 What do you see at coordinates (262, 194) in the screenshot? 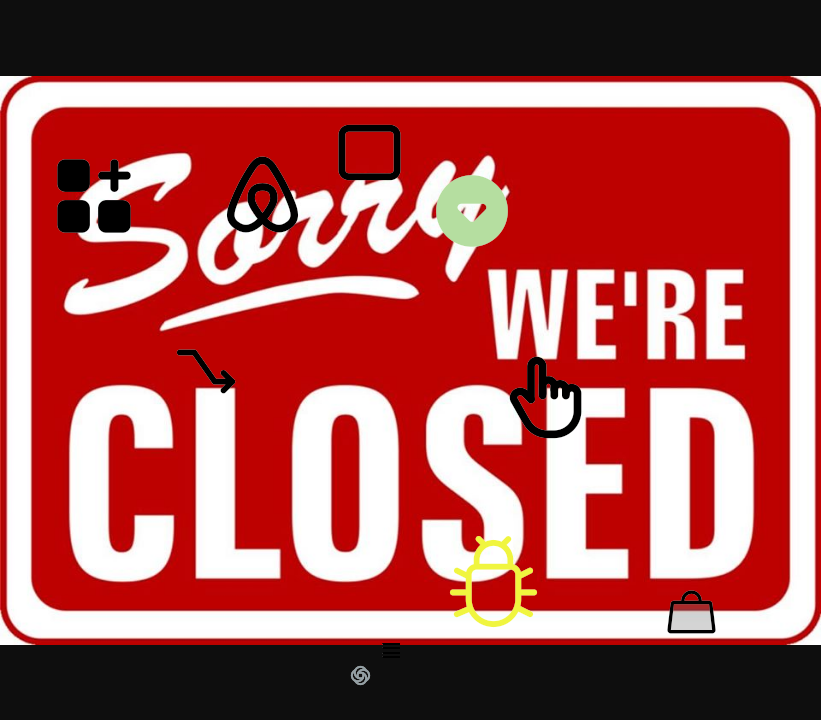
I see `open the Airbnb app or website` at bounding box center [262, 194].